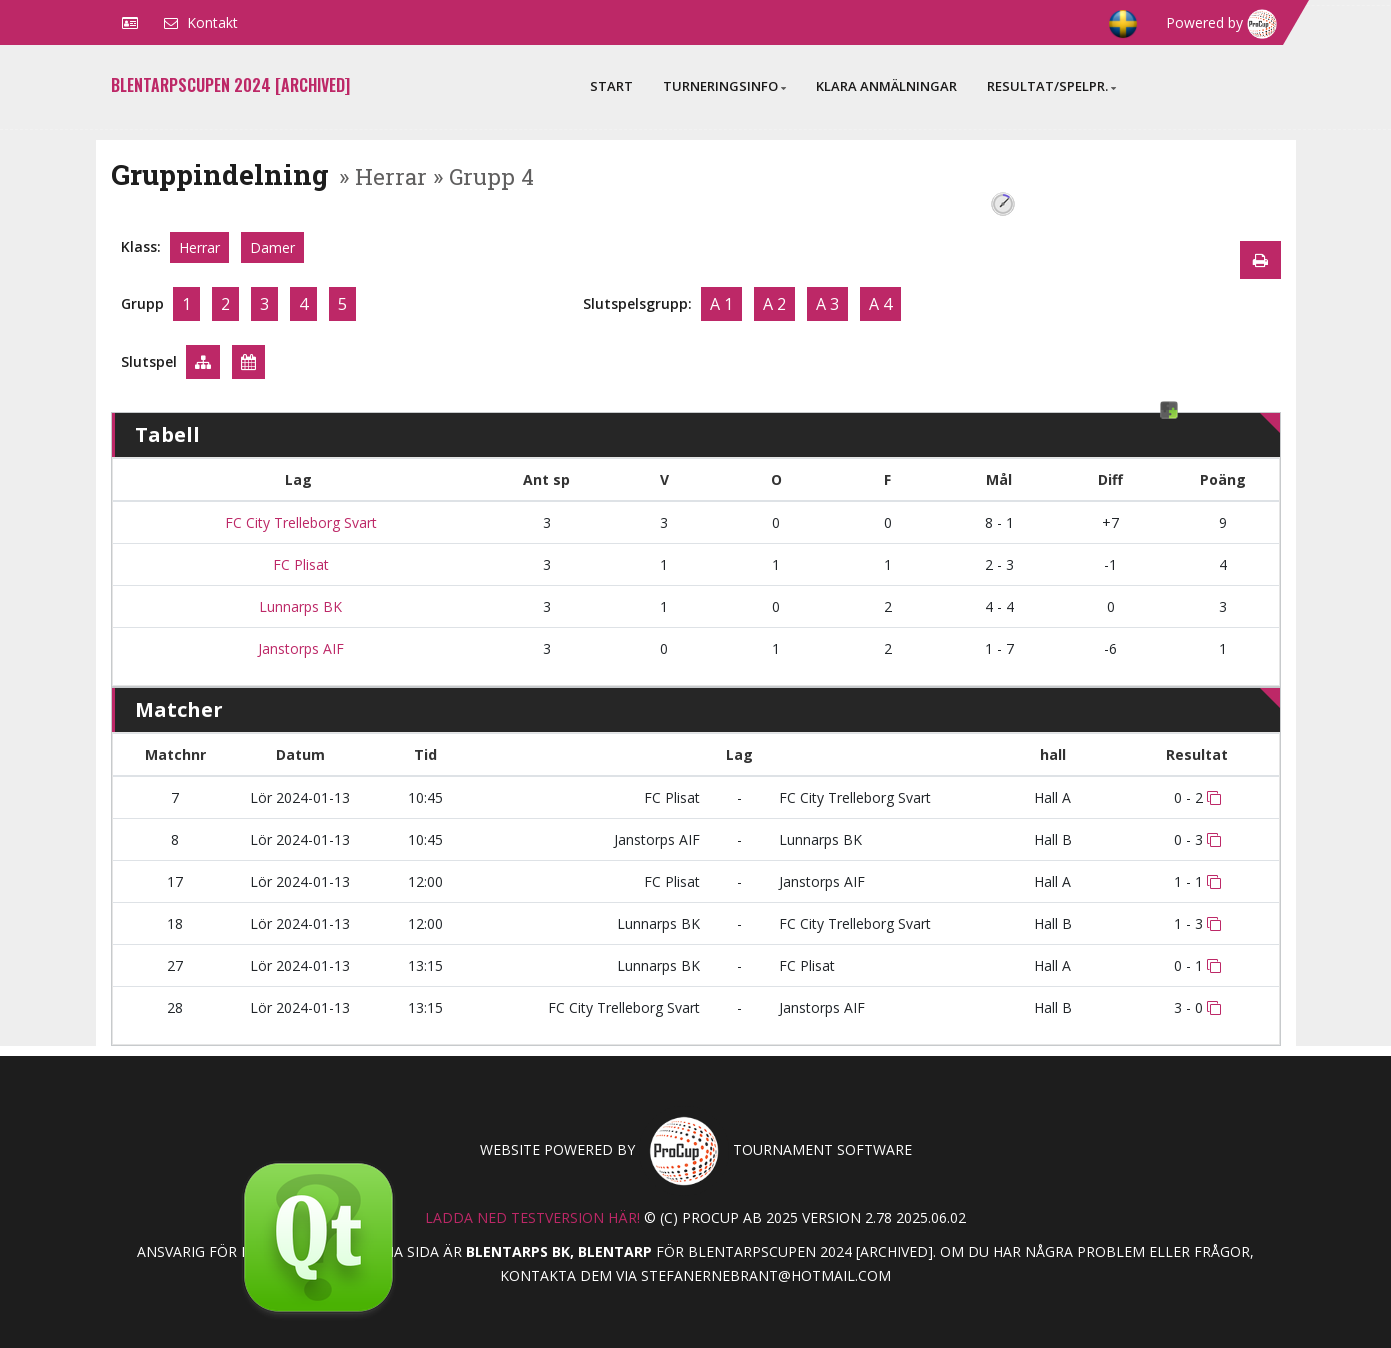 This screenshot has height=1348, width=1391. What do you see at coordinates (1169, 410) in the screenshot?
I see `open gnome shell extensions manager` at bounding box center [1169, 410].